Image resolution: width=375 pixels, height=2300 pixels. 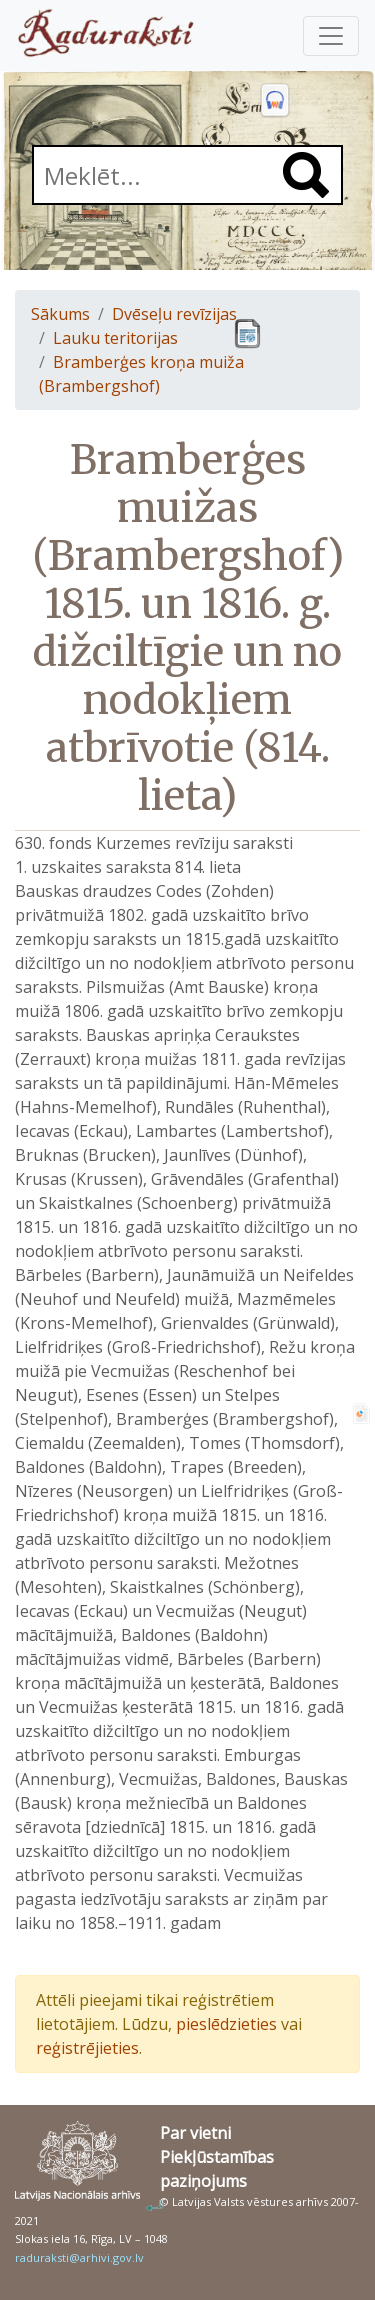 What do you see at coordinates (247, 333) in the screenshot?
I see `open a web document file` at bounding box center [247, 333].